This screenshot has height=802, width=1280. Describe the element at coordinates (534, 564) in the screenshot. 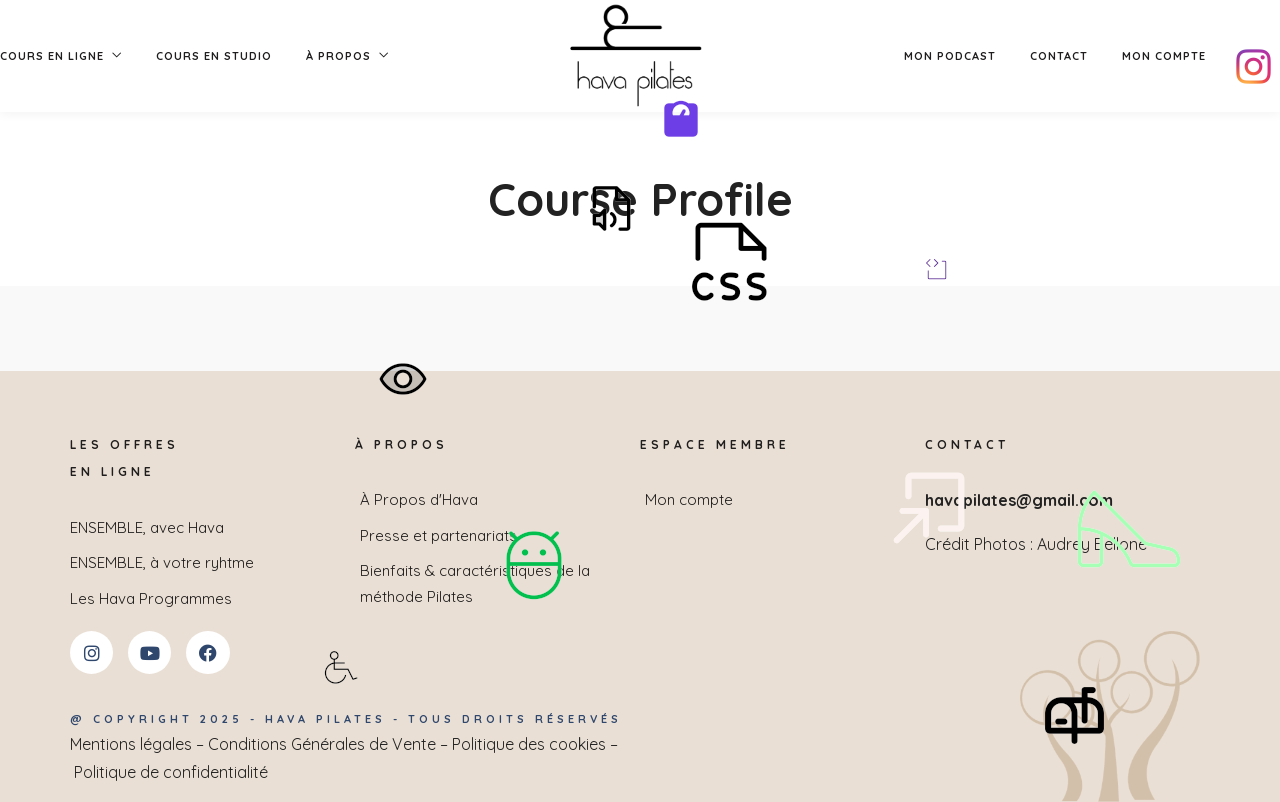

I see `android device or system settings` at that location.